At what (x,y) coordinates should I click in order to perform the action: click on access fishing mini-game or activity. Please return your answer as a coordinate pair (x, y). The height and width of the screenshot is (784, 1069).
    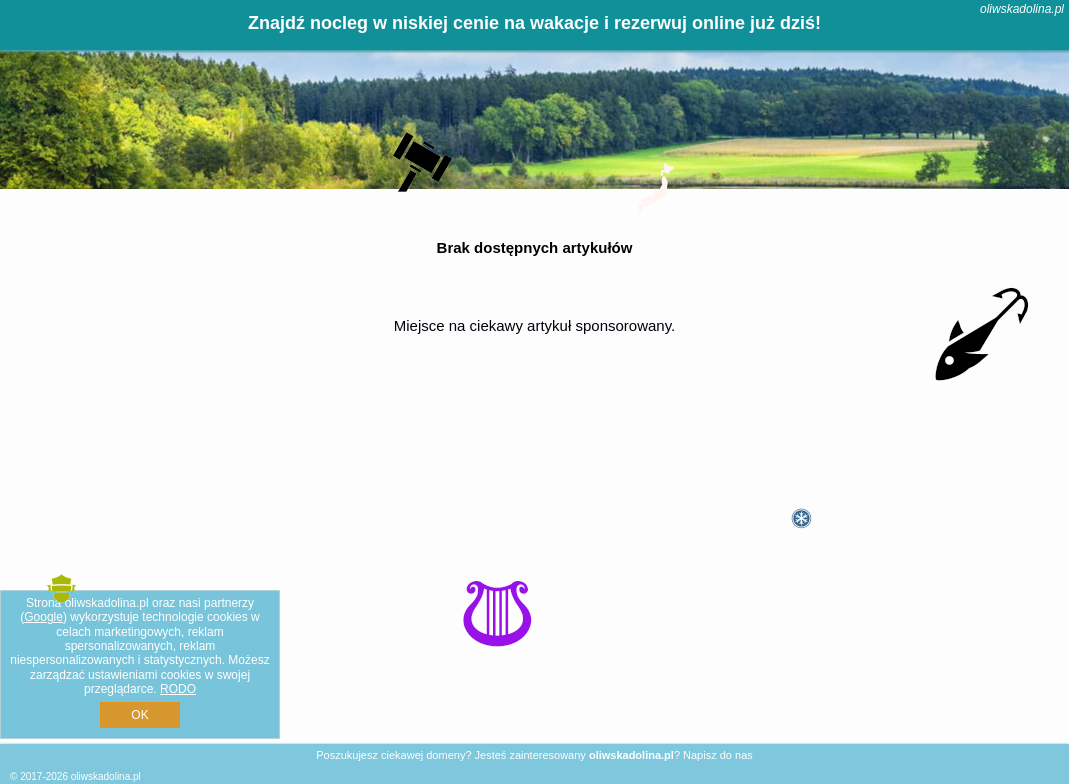
    Looking at the image, I should click on (982, 333).